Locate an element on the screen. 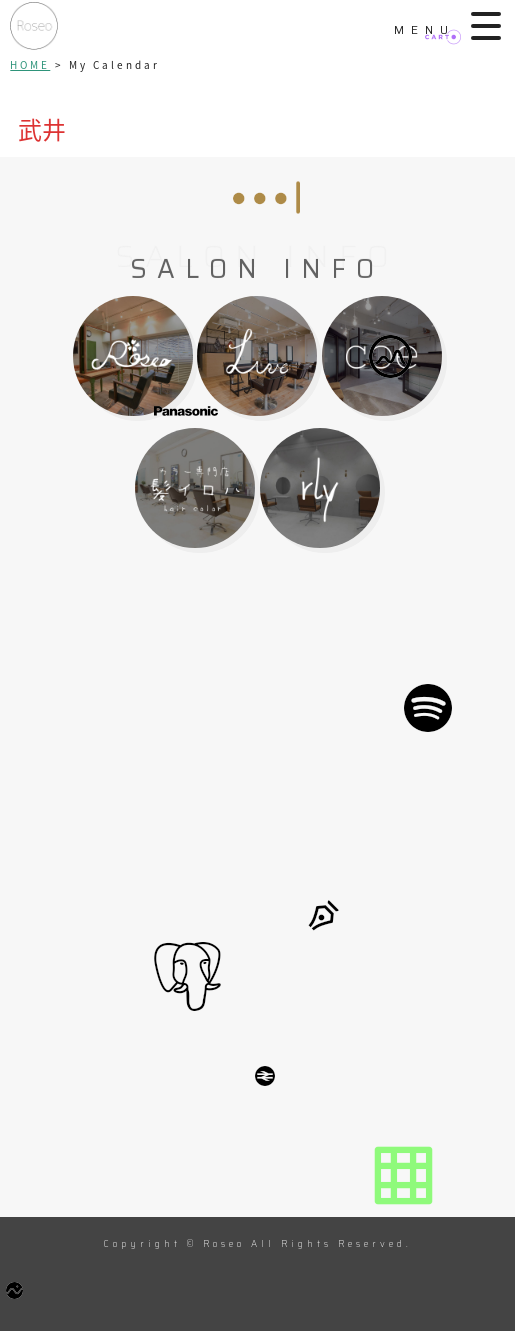 This screenshot has width=515, height=1331. cesium platform logo is located at coordinates (14, 1290).